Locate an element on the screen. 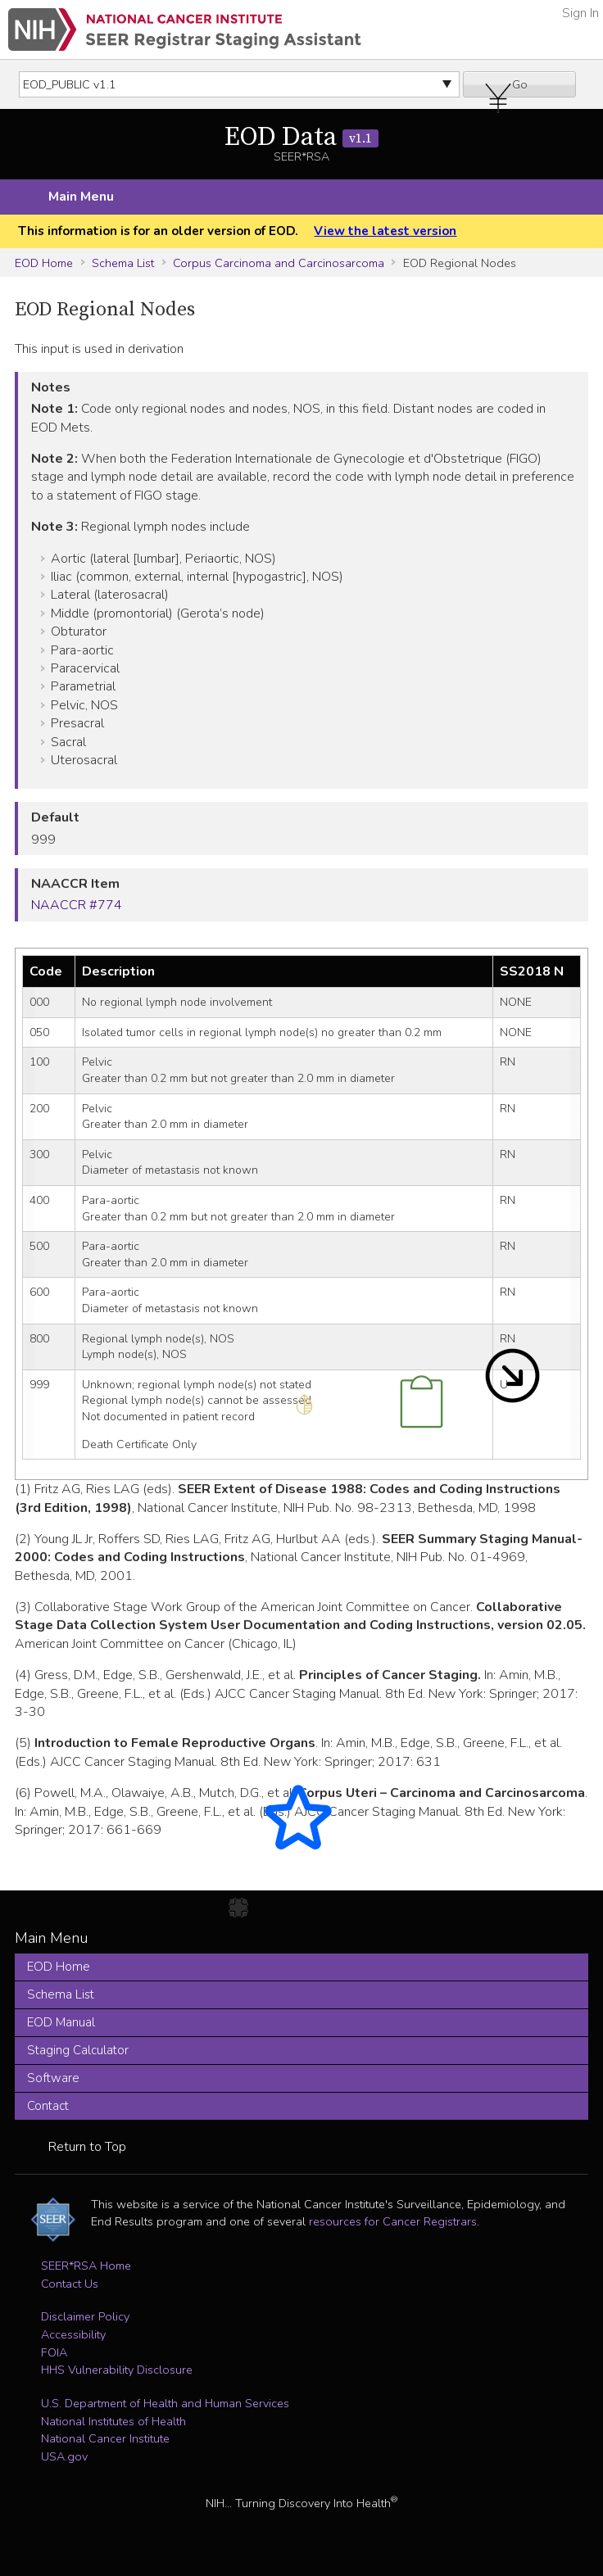  exit fullscreen mode is located at coordinates (238, 1908).